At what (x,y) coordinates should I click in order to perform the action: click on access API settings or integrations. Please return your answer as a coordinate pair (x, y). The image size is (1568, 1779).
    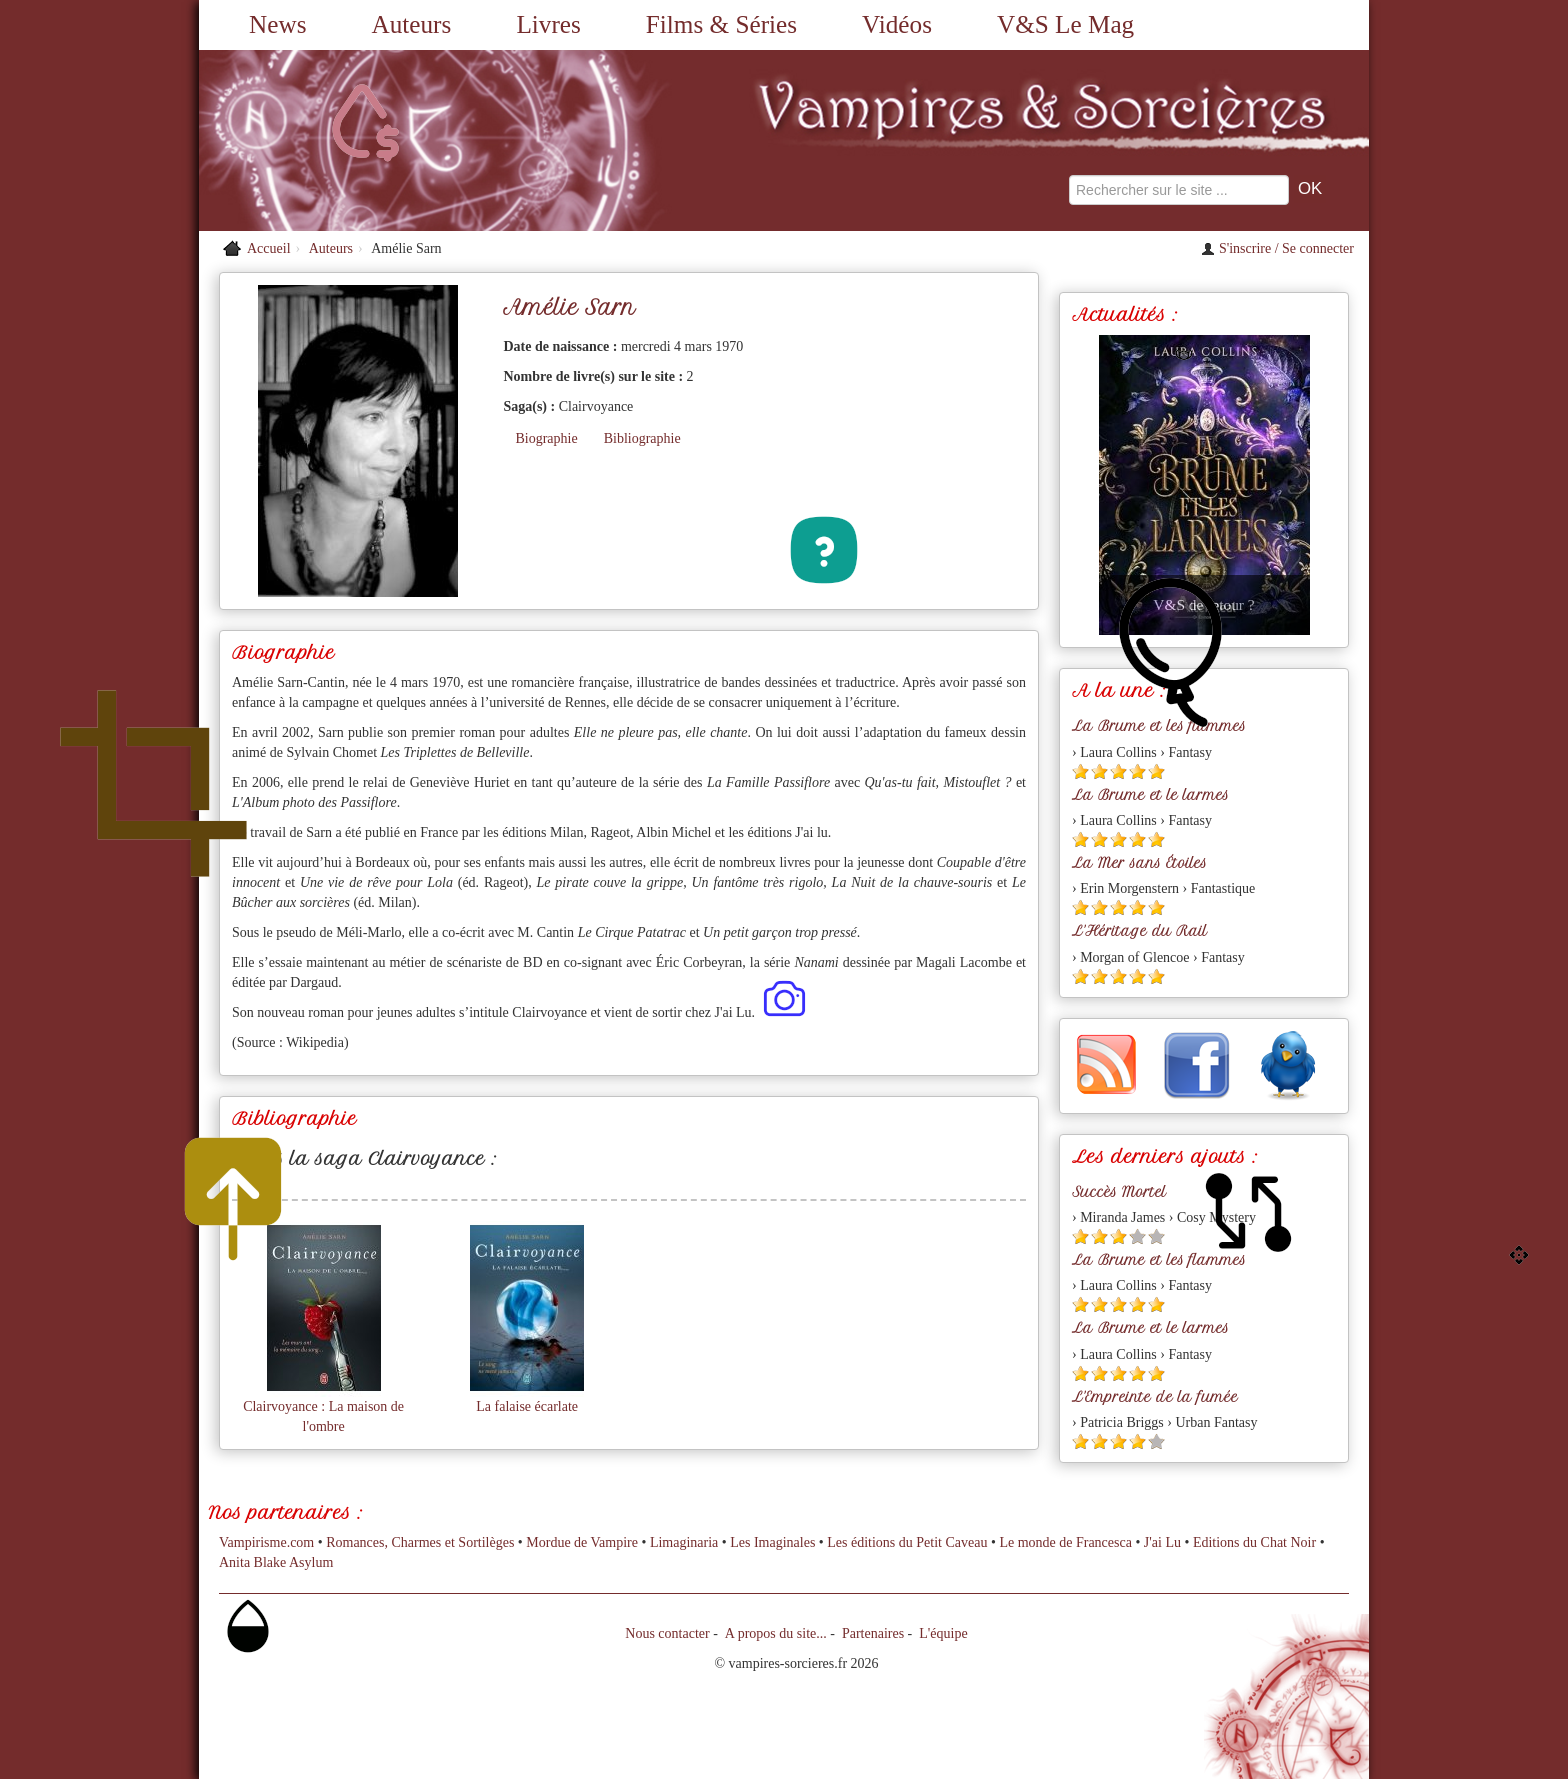
    Looking at the image, I should click on (1519, 1255).